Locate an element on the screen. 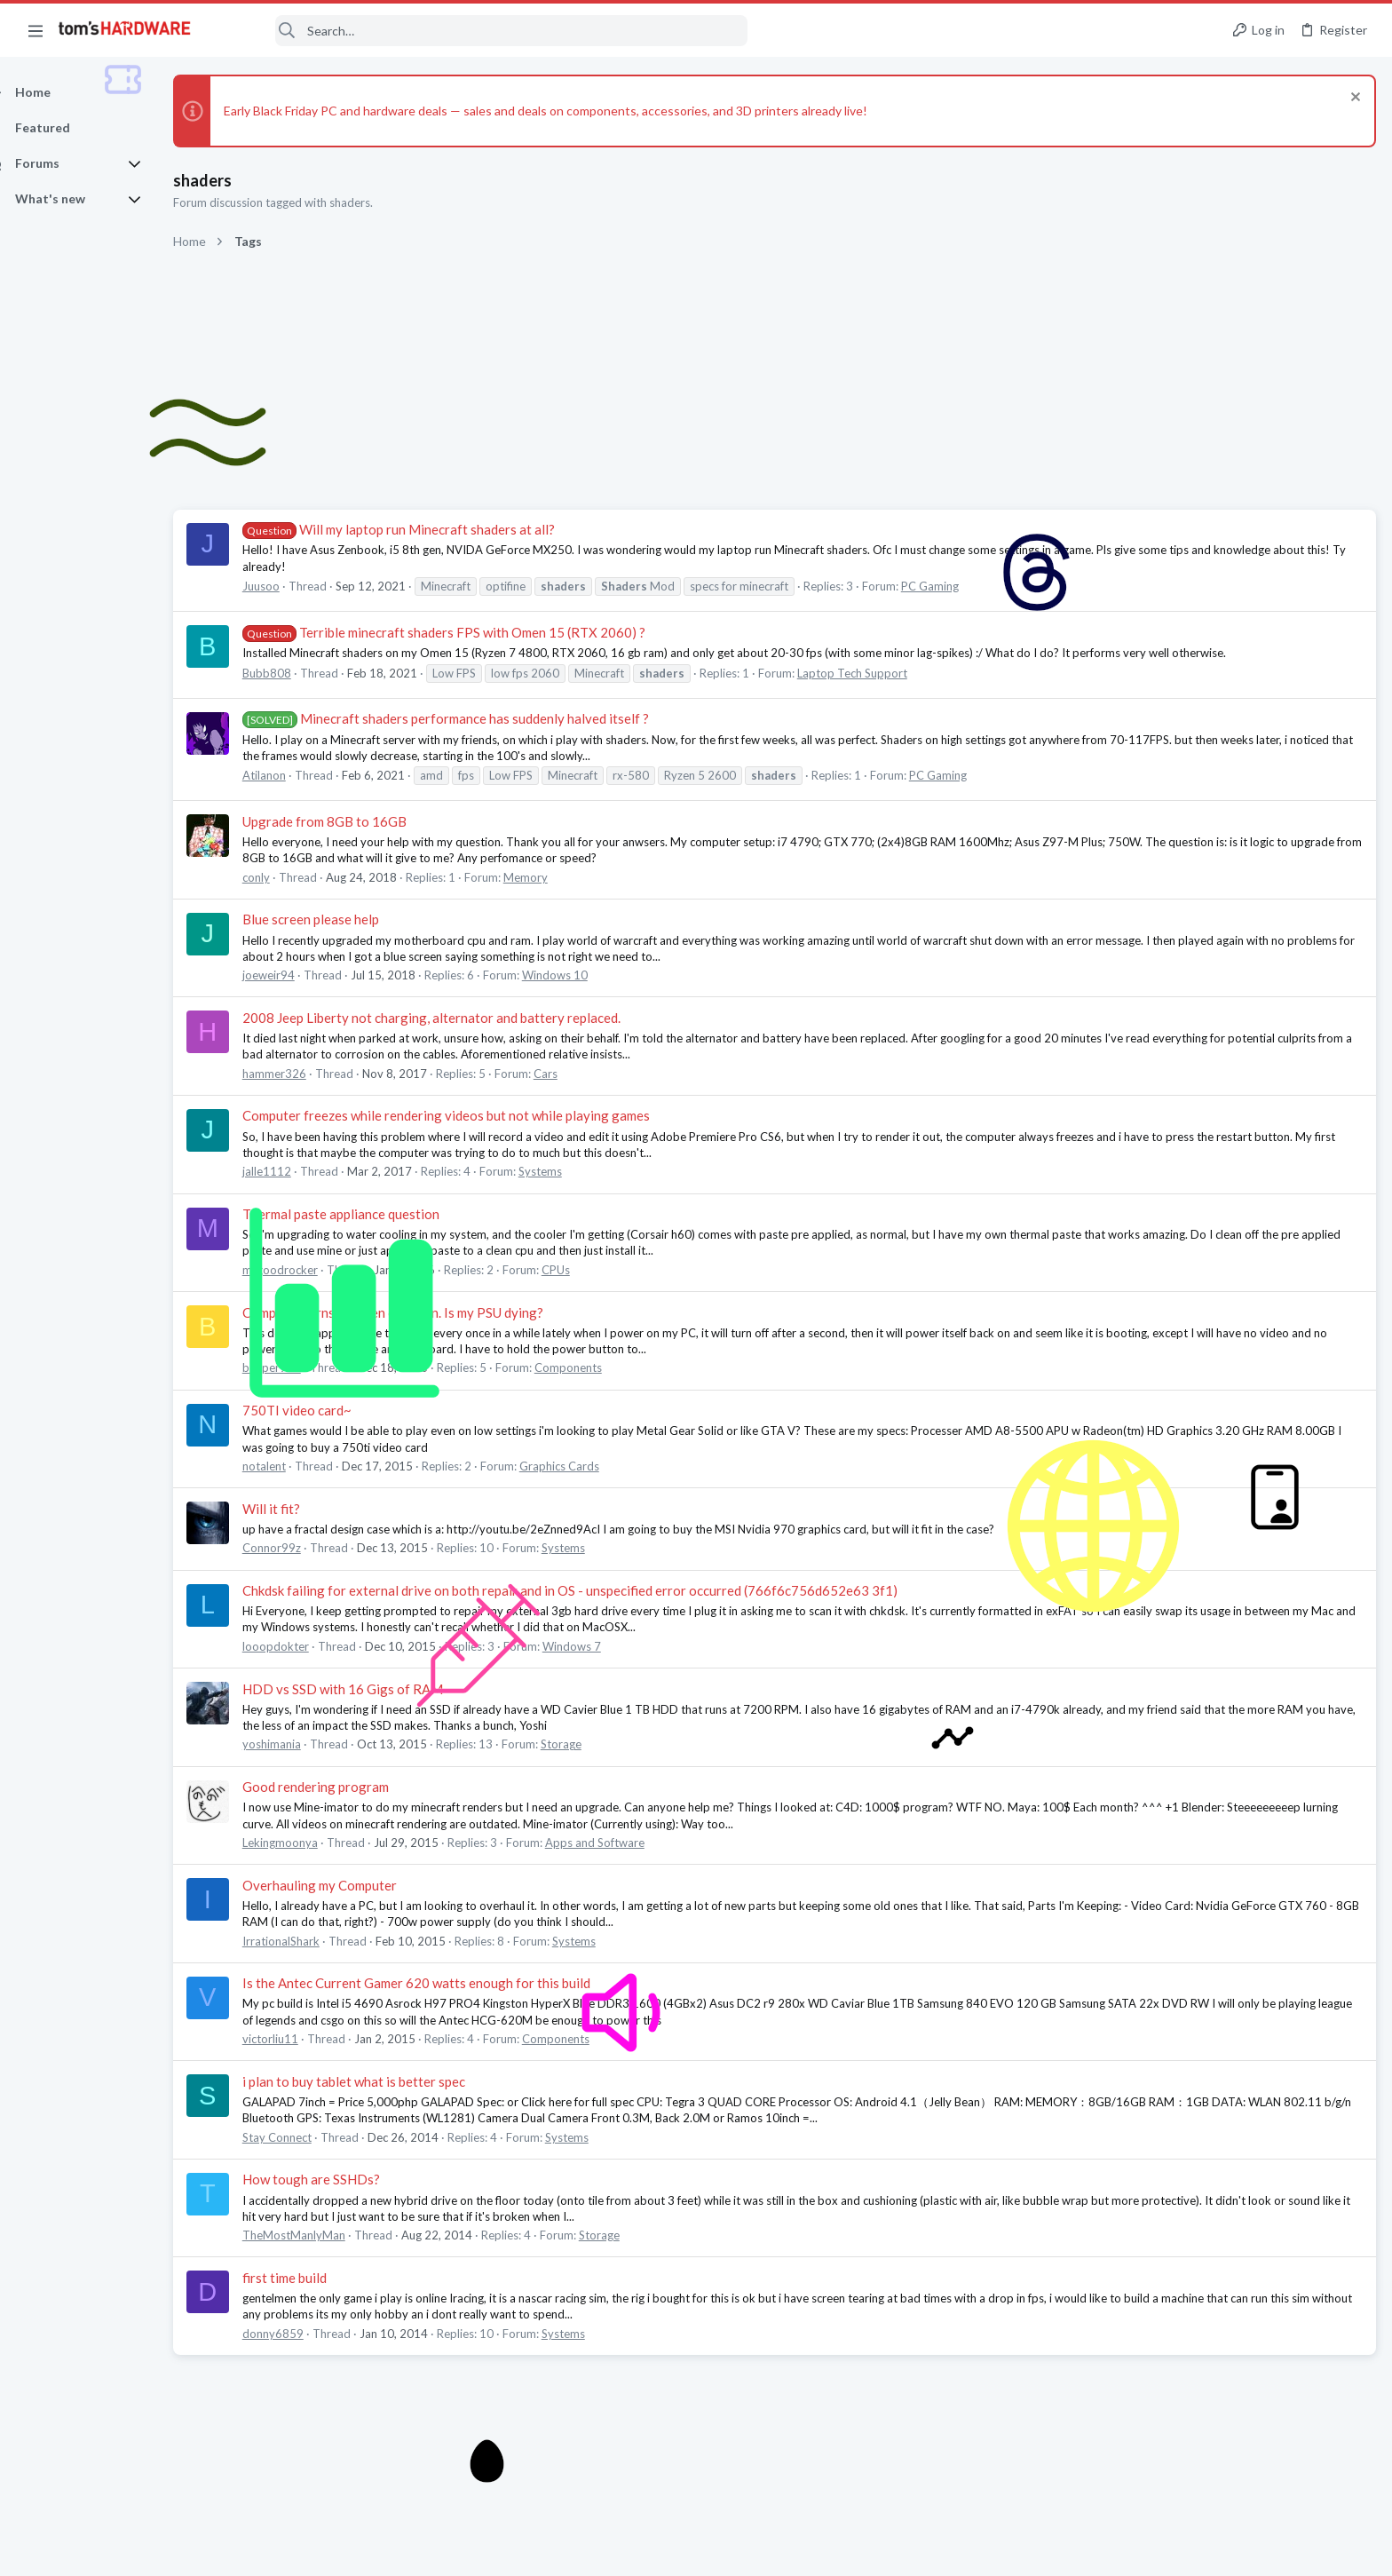 Image resolution: width=1392 pixels, height=2576 pixels. view your tickets or passes is located at coordinates (123, 79).